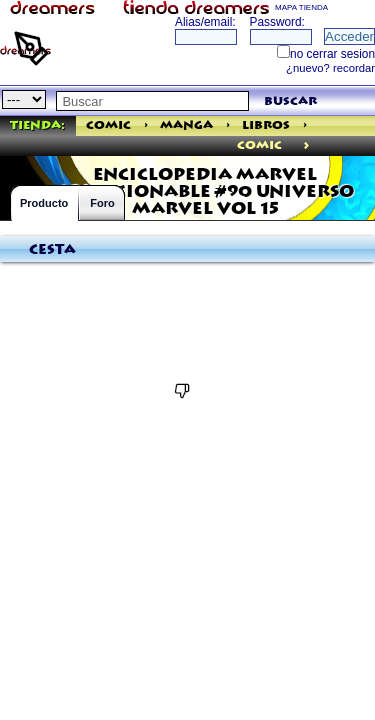 Image resolution: width=375 pixels, height=720 pixels. Describe the element at coordinates (31, 48) in the screenshot. I see `access vector drawing or pen tool` at that location.